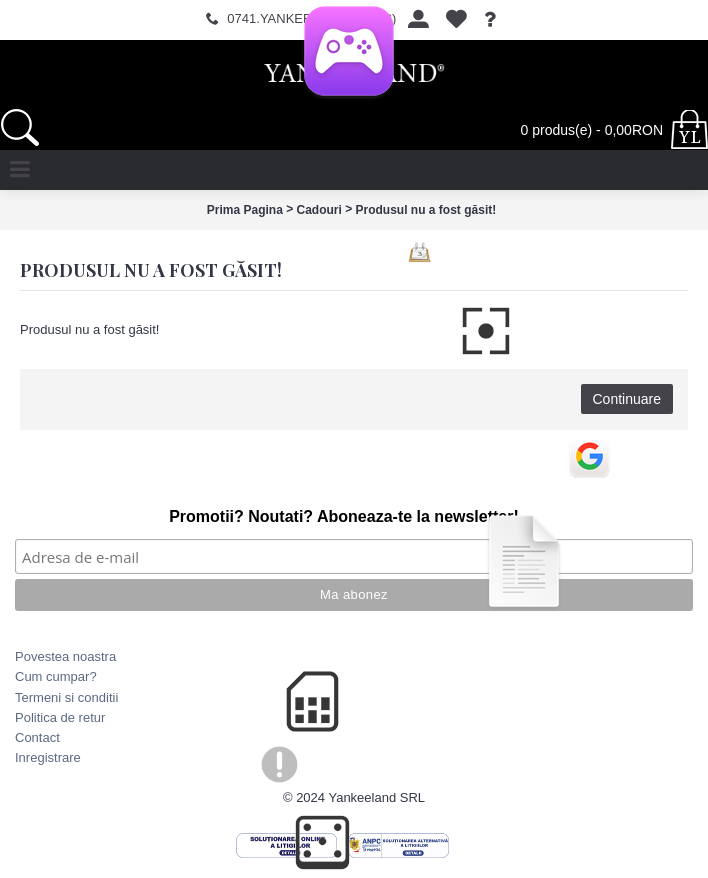 This screenshot has width=708, height=878. Describe the element at coordinates (524, 563) in the screenshot. I see `a plain text file` at that location.